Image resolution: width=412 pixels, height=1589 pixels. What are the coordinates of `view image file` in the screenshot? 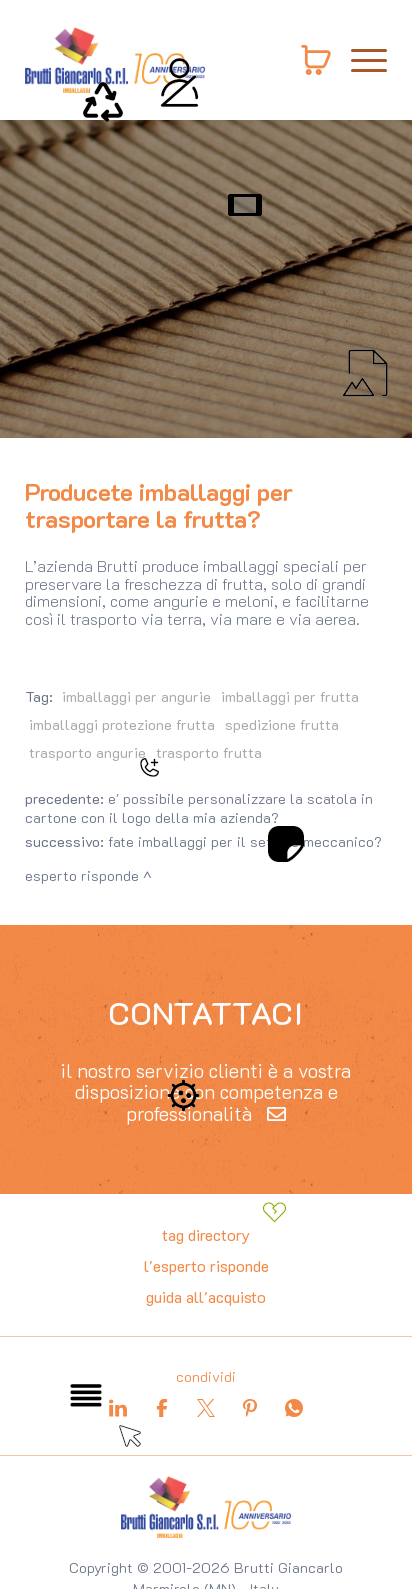 It's located at (368, 373).